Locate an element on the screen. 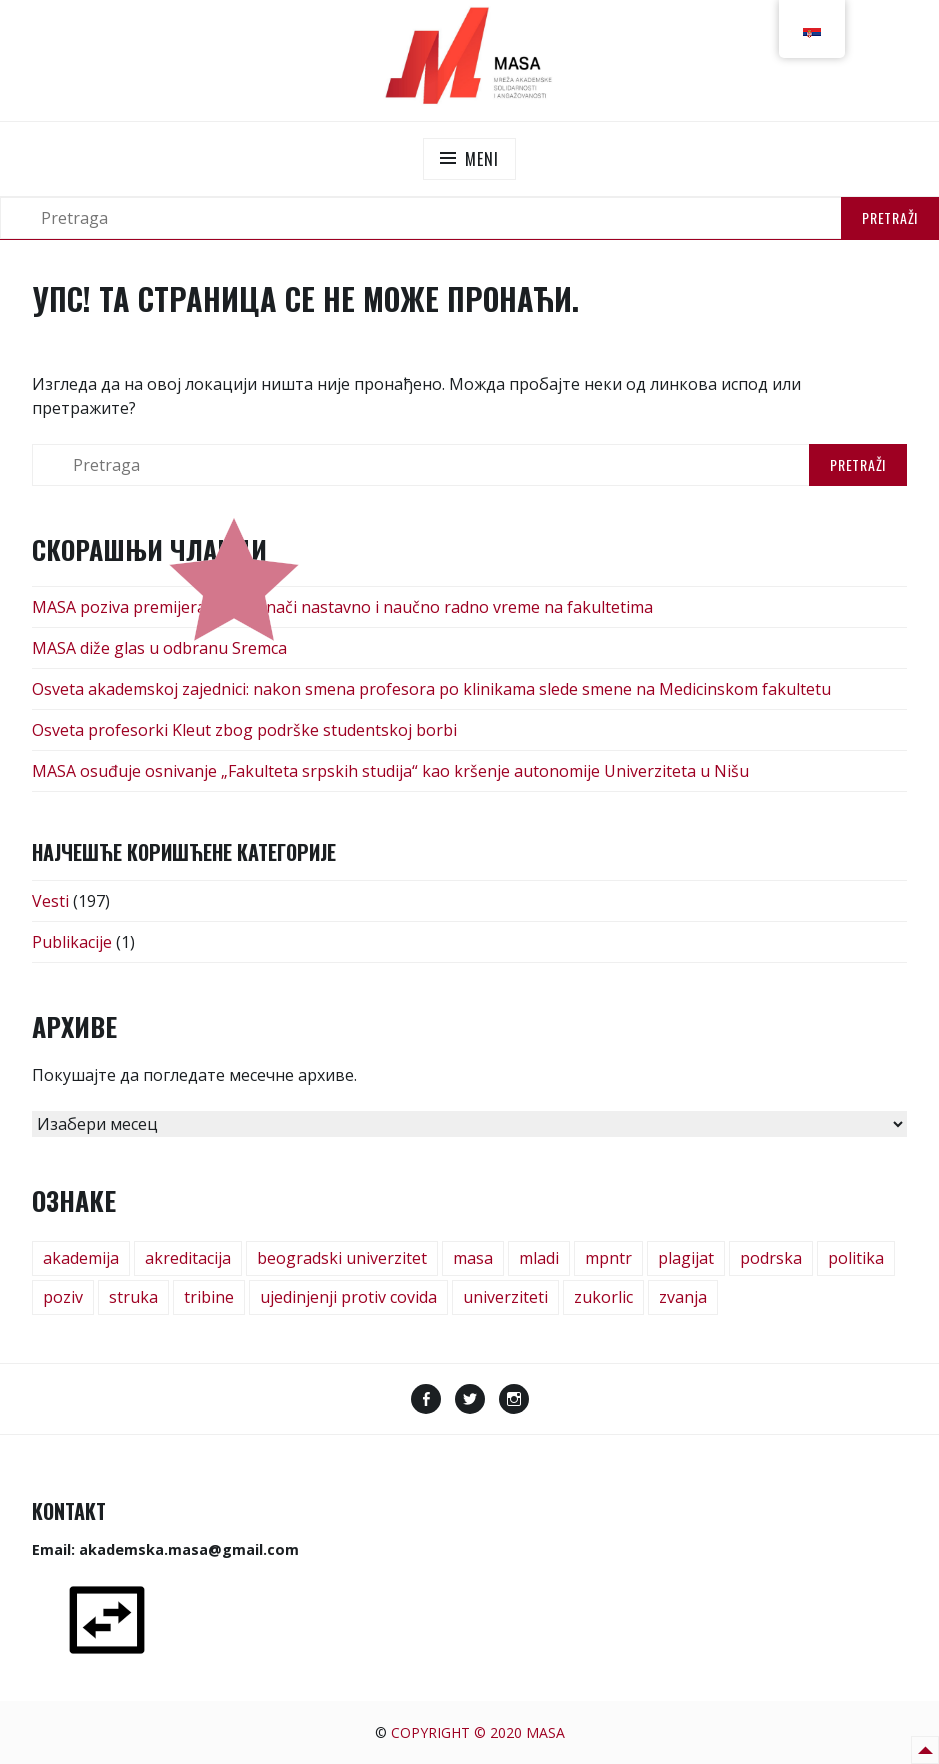 The height and width of the screenshot is (1764, 939). add to favorites is located at coordinates (234, 583).